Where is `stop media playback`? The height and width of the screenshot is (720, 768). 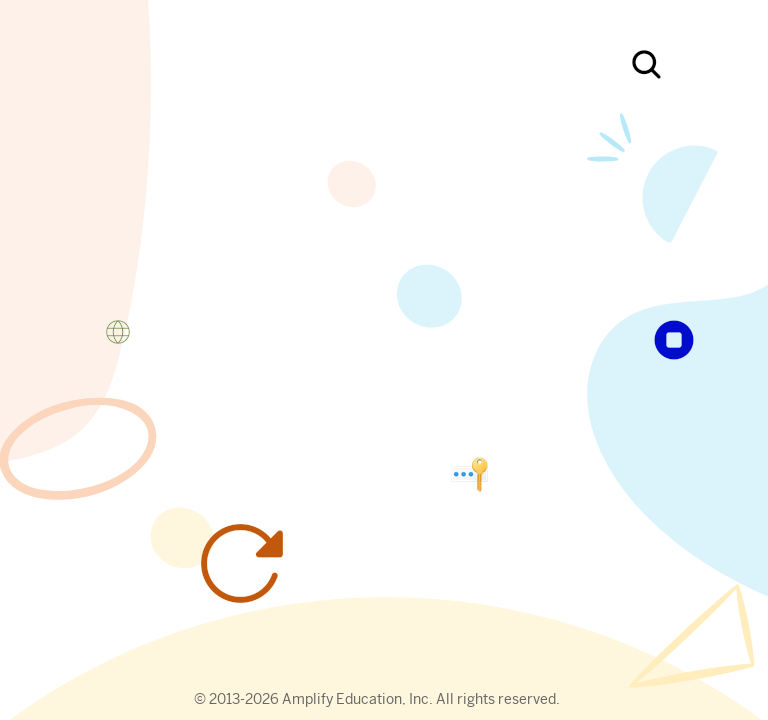
stop media playback is located at coordinates (674, 340).